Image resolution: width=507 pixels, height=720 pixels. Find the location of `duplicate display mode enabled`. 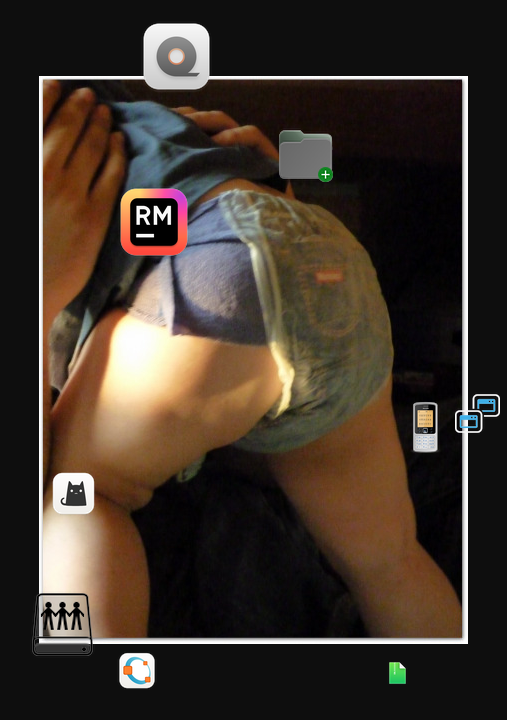

duplicate display mode enabled is located at coordinates (477, 413).